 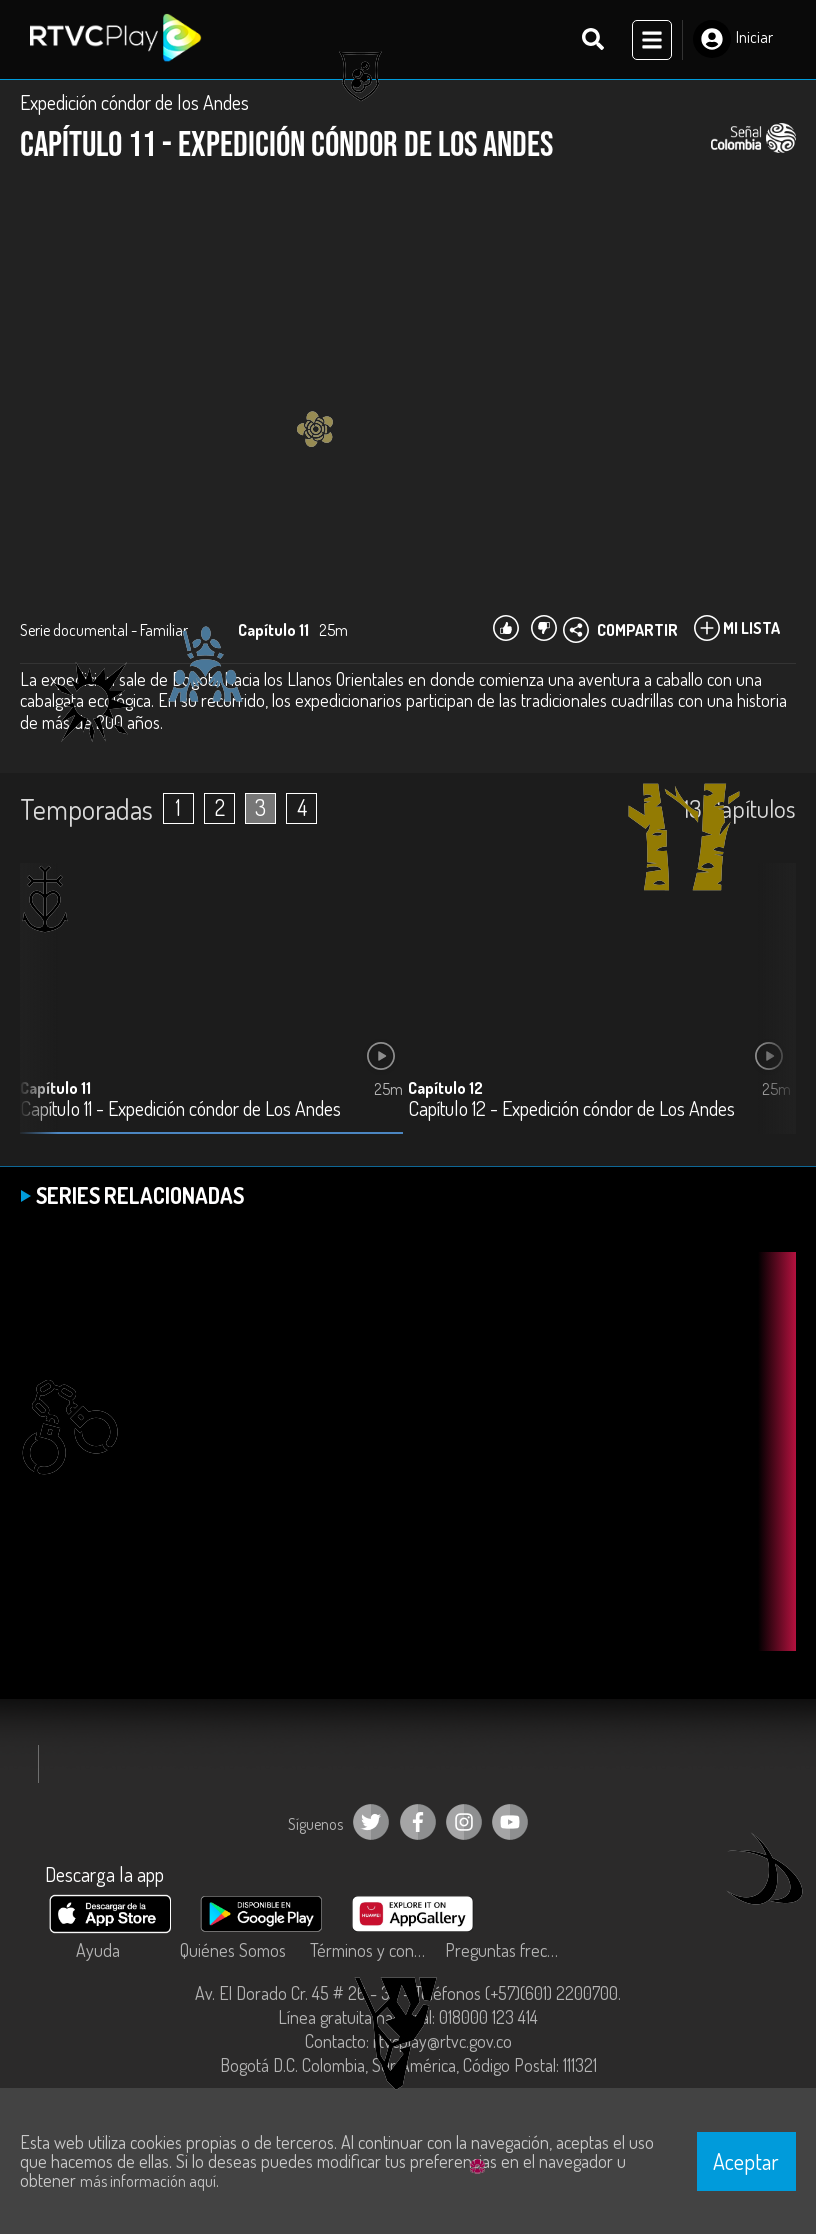 What do you see at coordinates (205, 663) in the screenshot?
I see `the chariot tarot card icon` at bounding box center [205, 663].